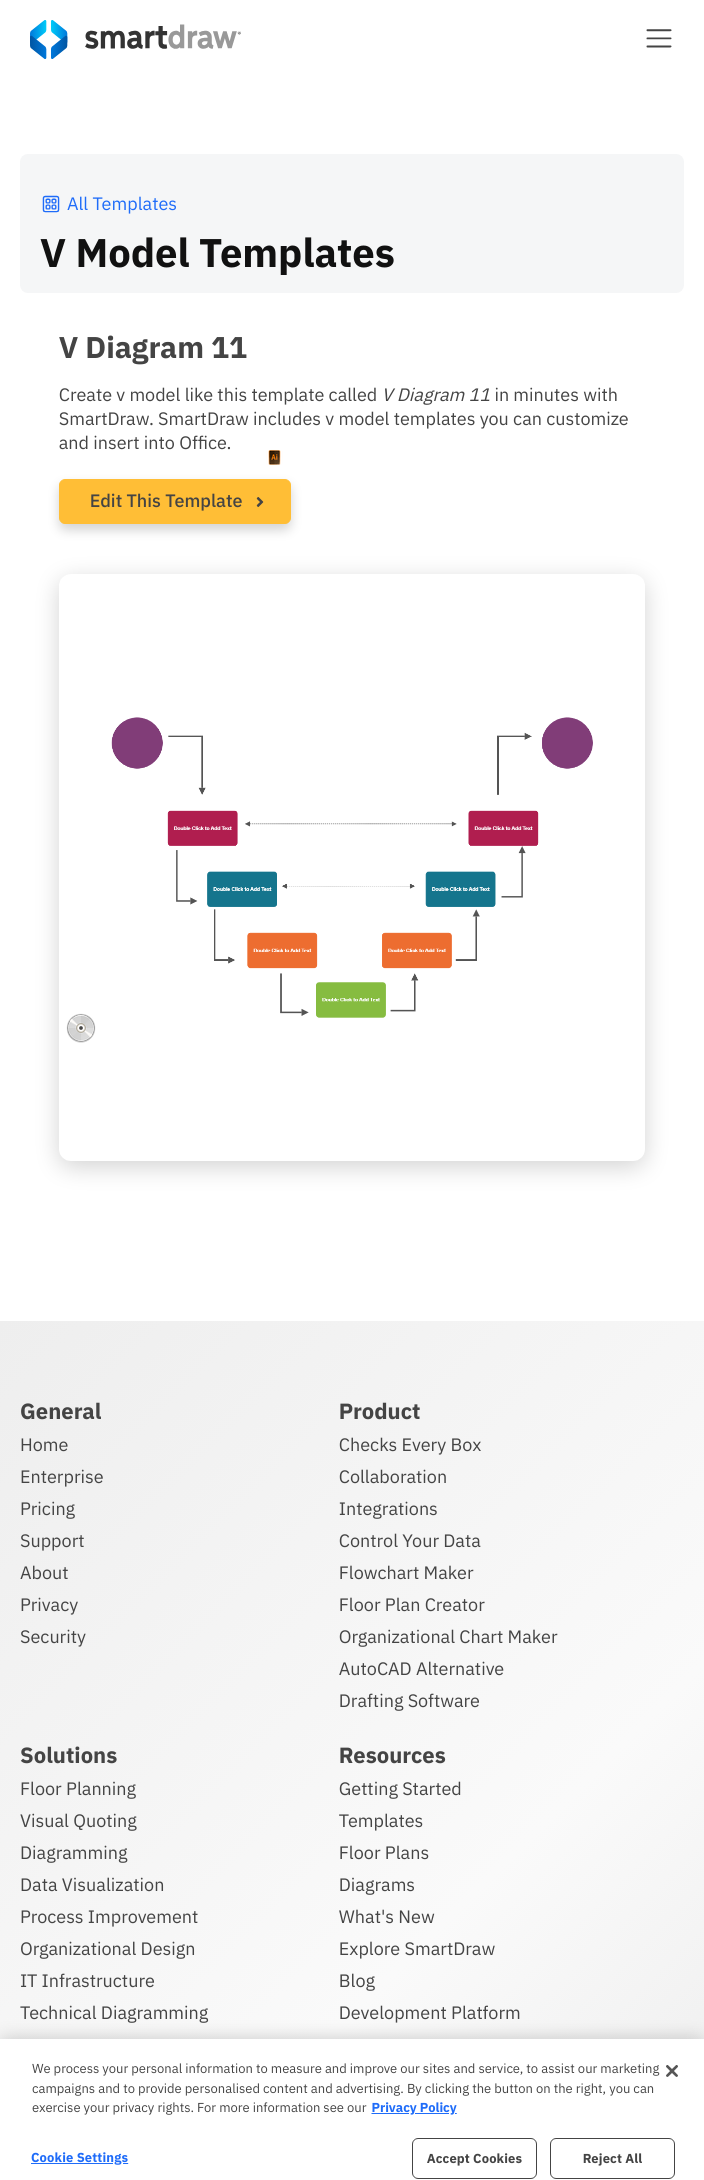 This screenshot has width=704, height=2180. I want to click on access DVD drive or optical disc, so click(81, 1028).